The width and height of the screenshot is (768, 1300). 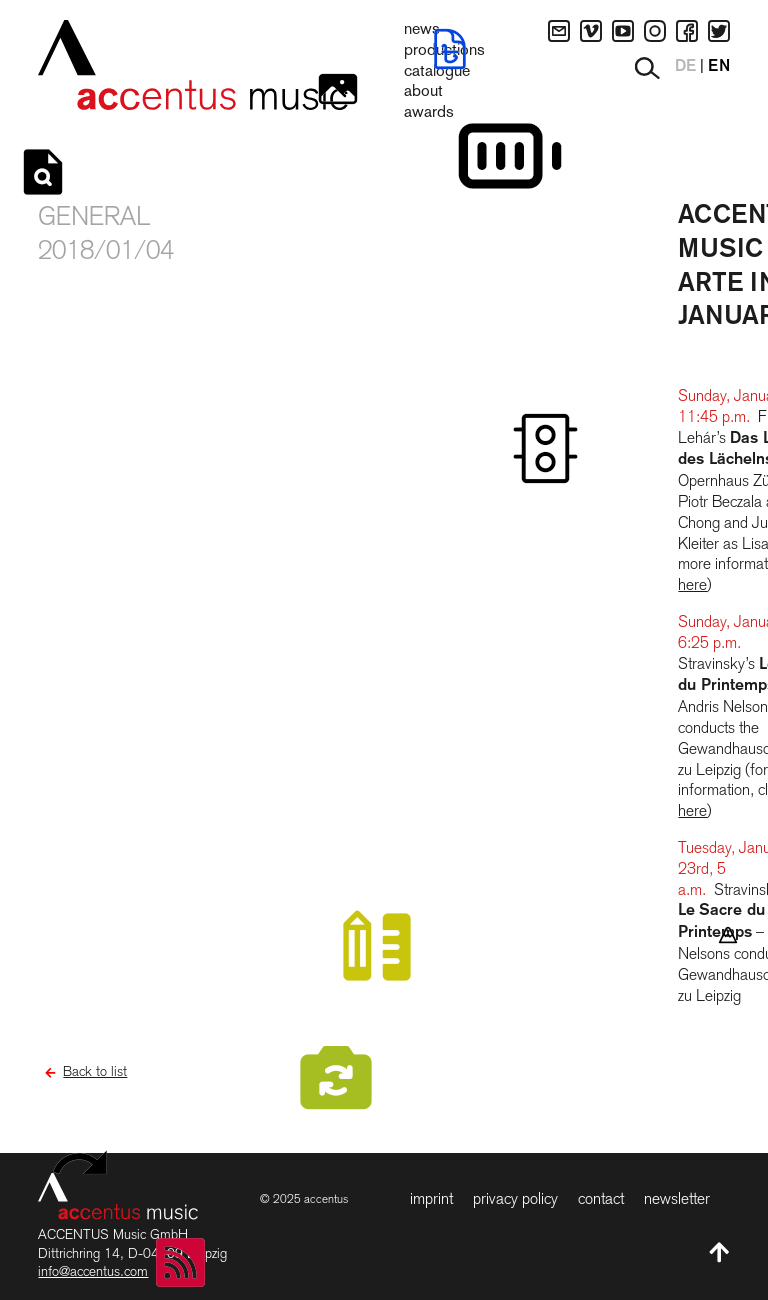 I want to click on access design or editing tools, so click(x=377, y=947).